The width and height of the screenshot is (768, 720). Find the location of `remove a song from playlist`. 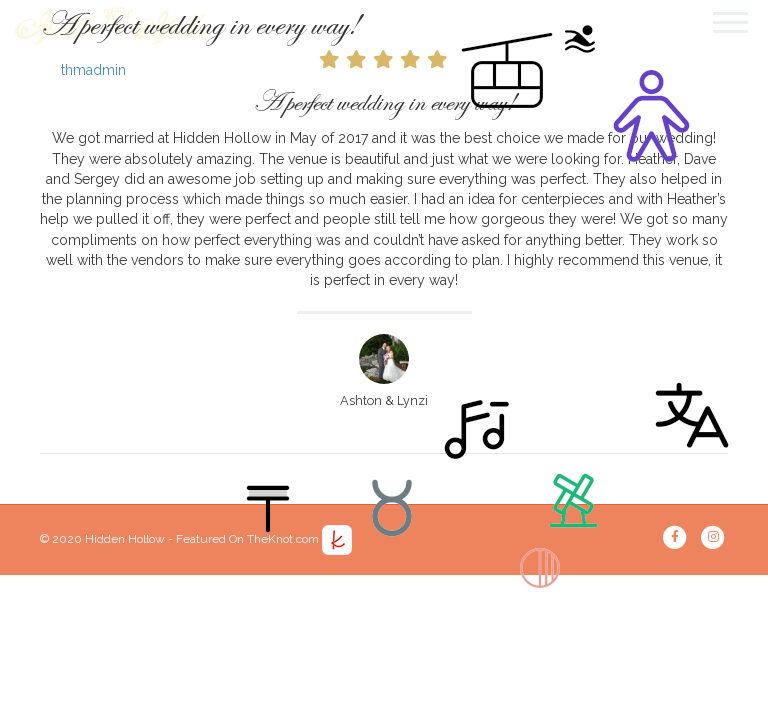

remove a song from playlist is located at coordinates (478, 428).